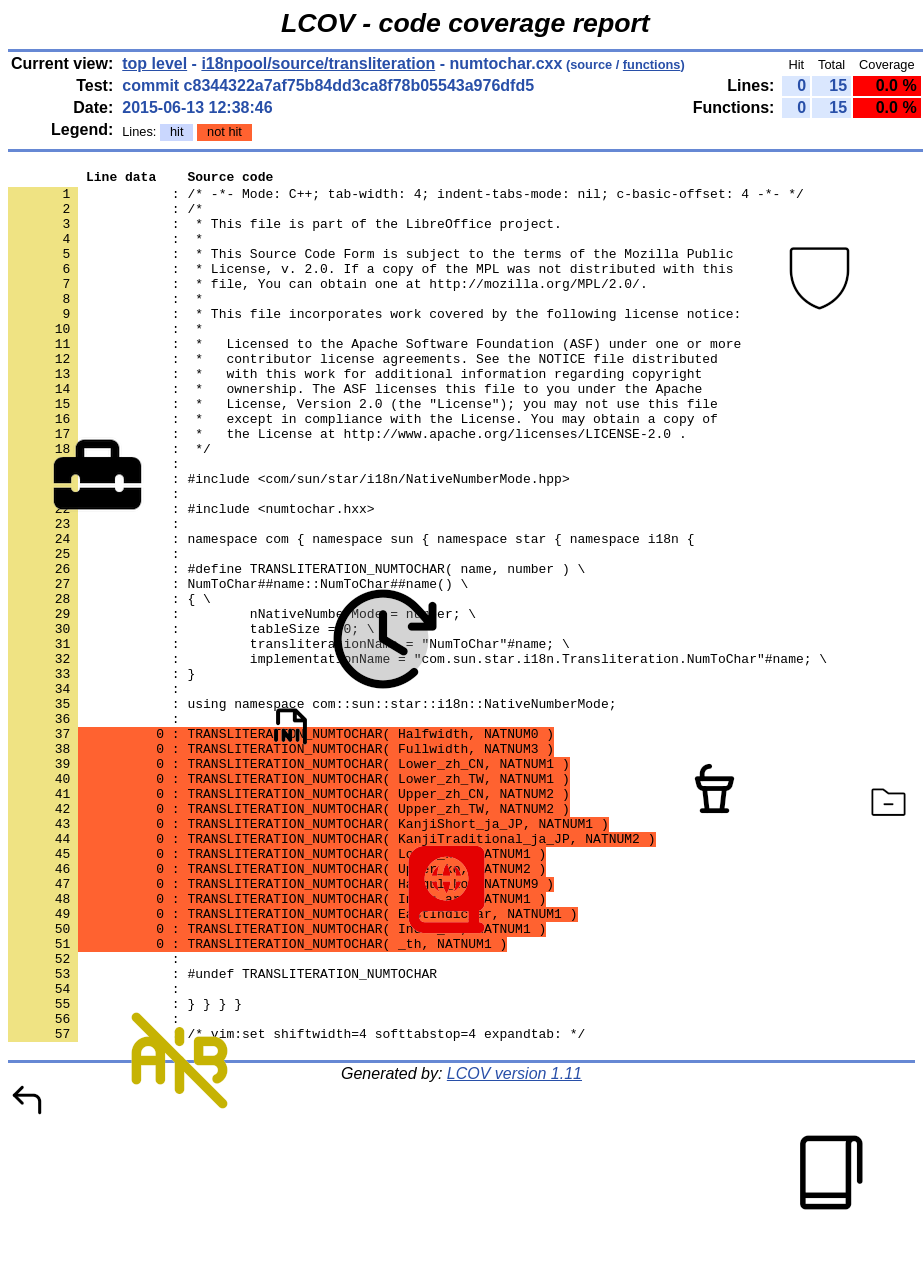 This screenshot has width=923, height=1283. I want to click on go back to the previous screen, so click(27, 1100).